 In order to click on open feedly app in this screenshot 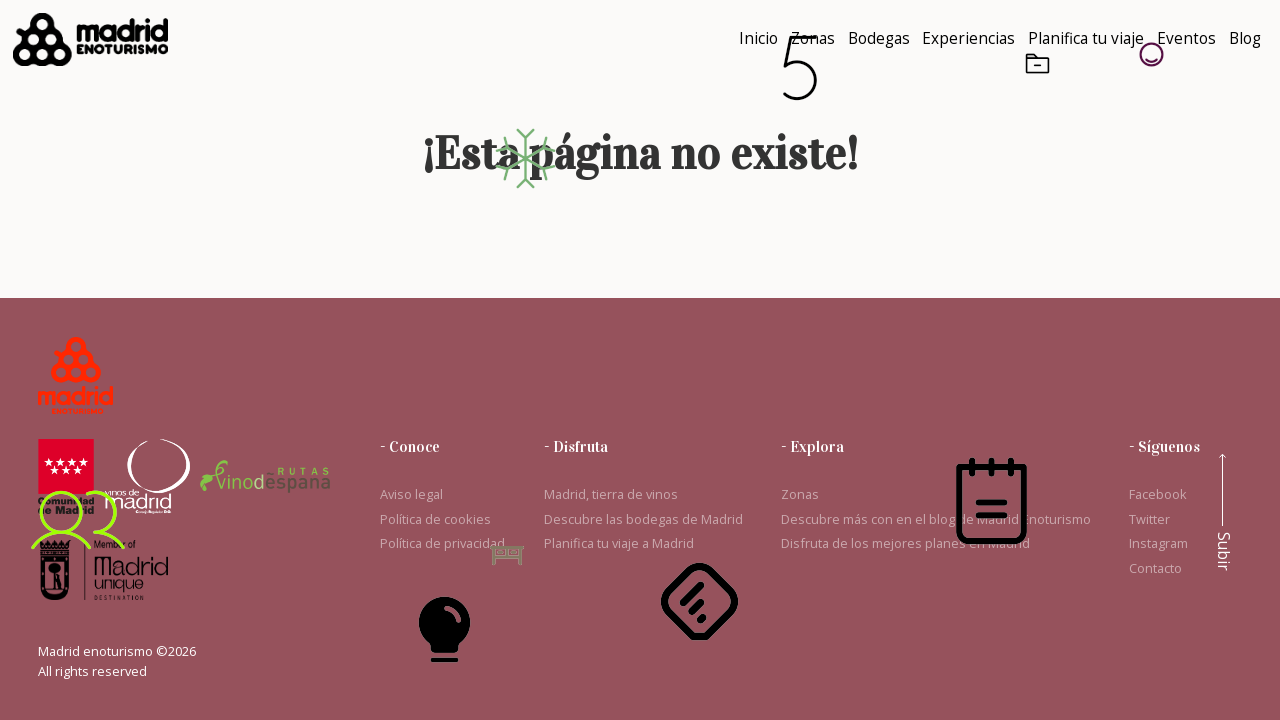, I will do `click(699, 601)`.